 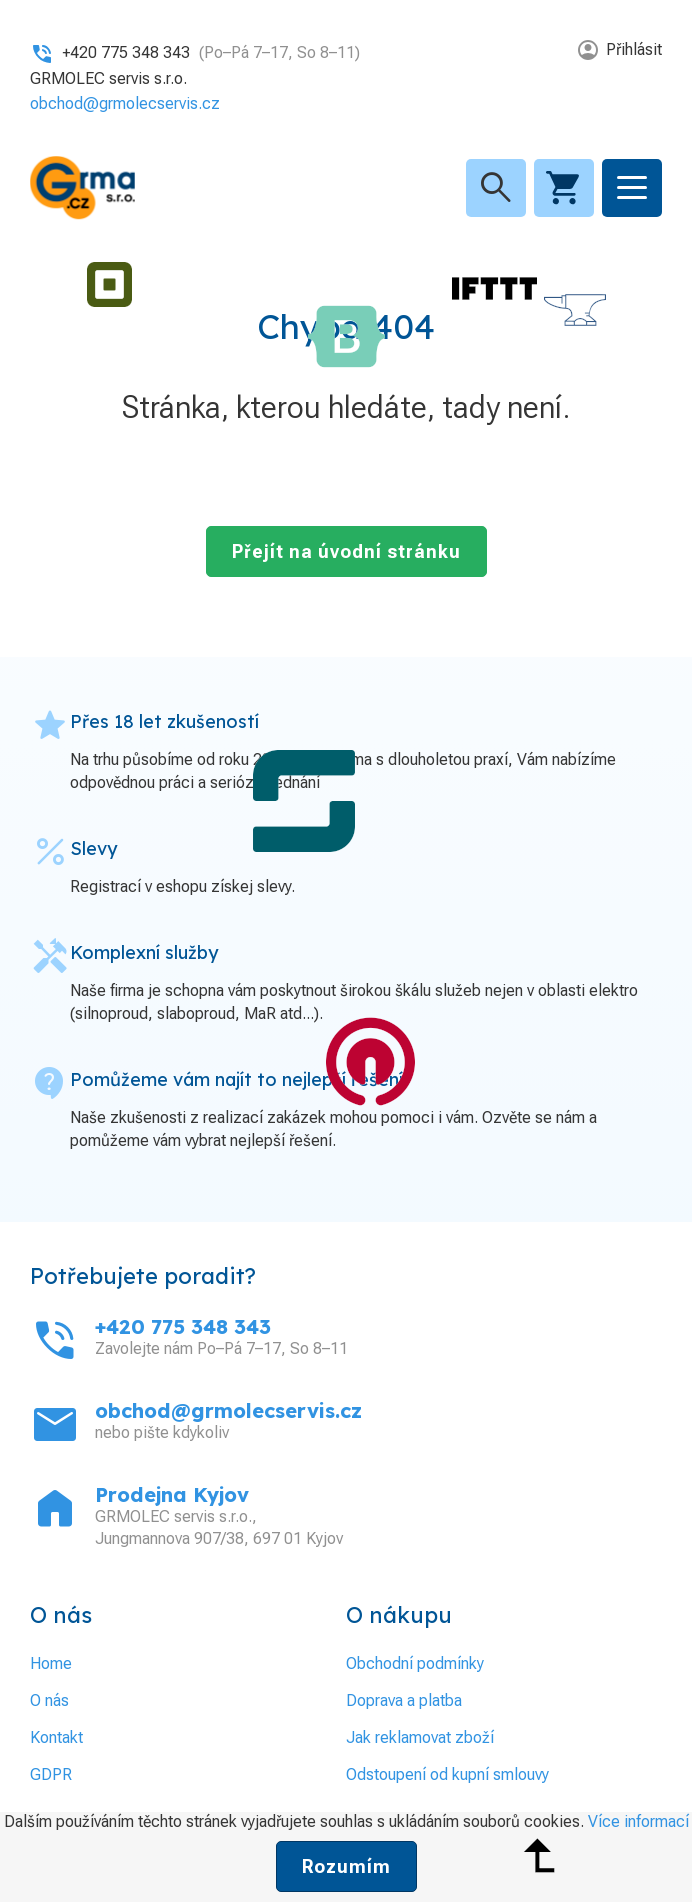 I want to click on open the Square payment app, so click(x=109, y=284).